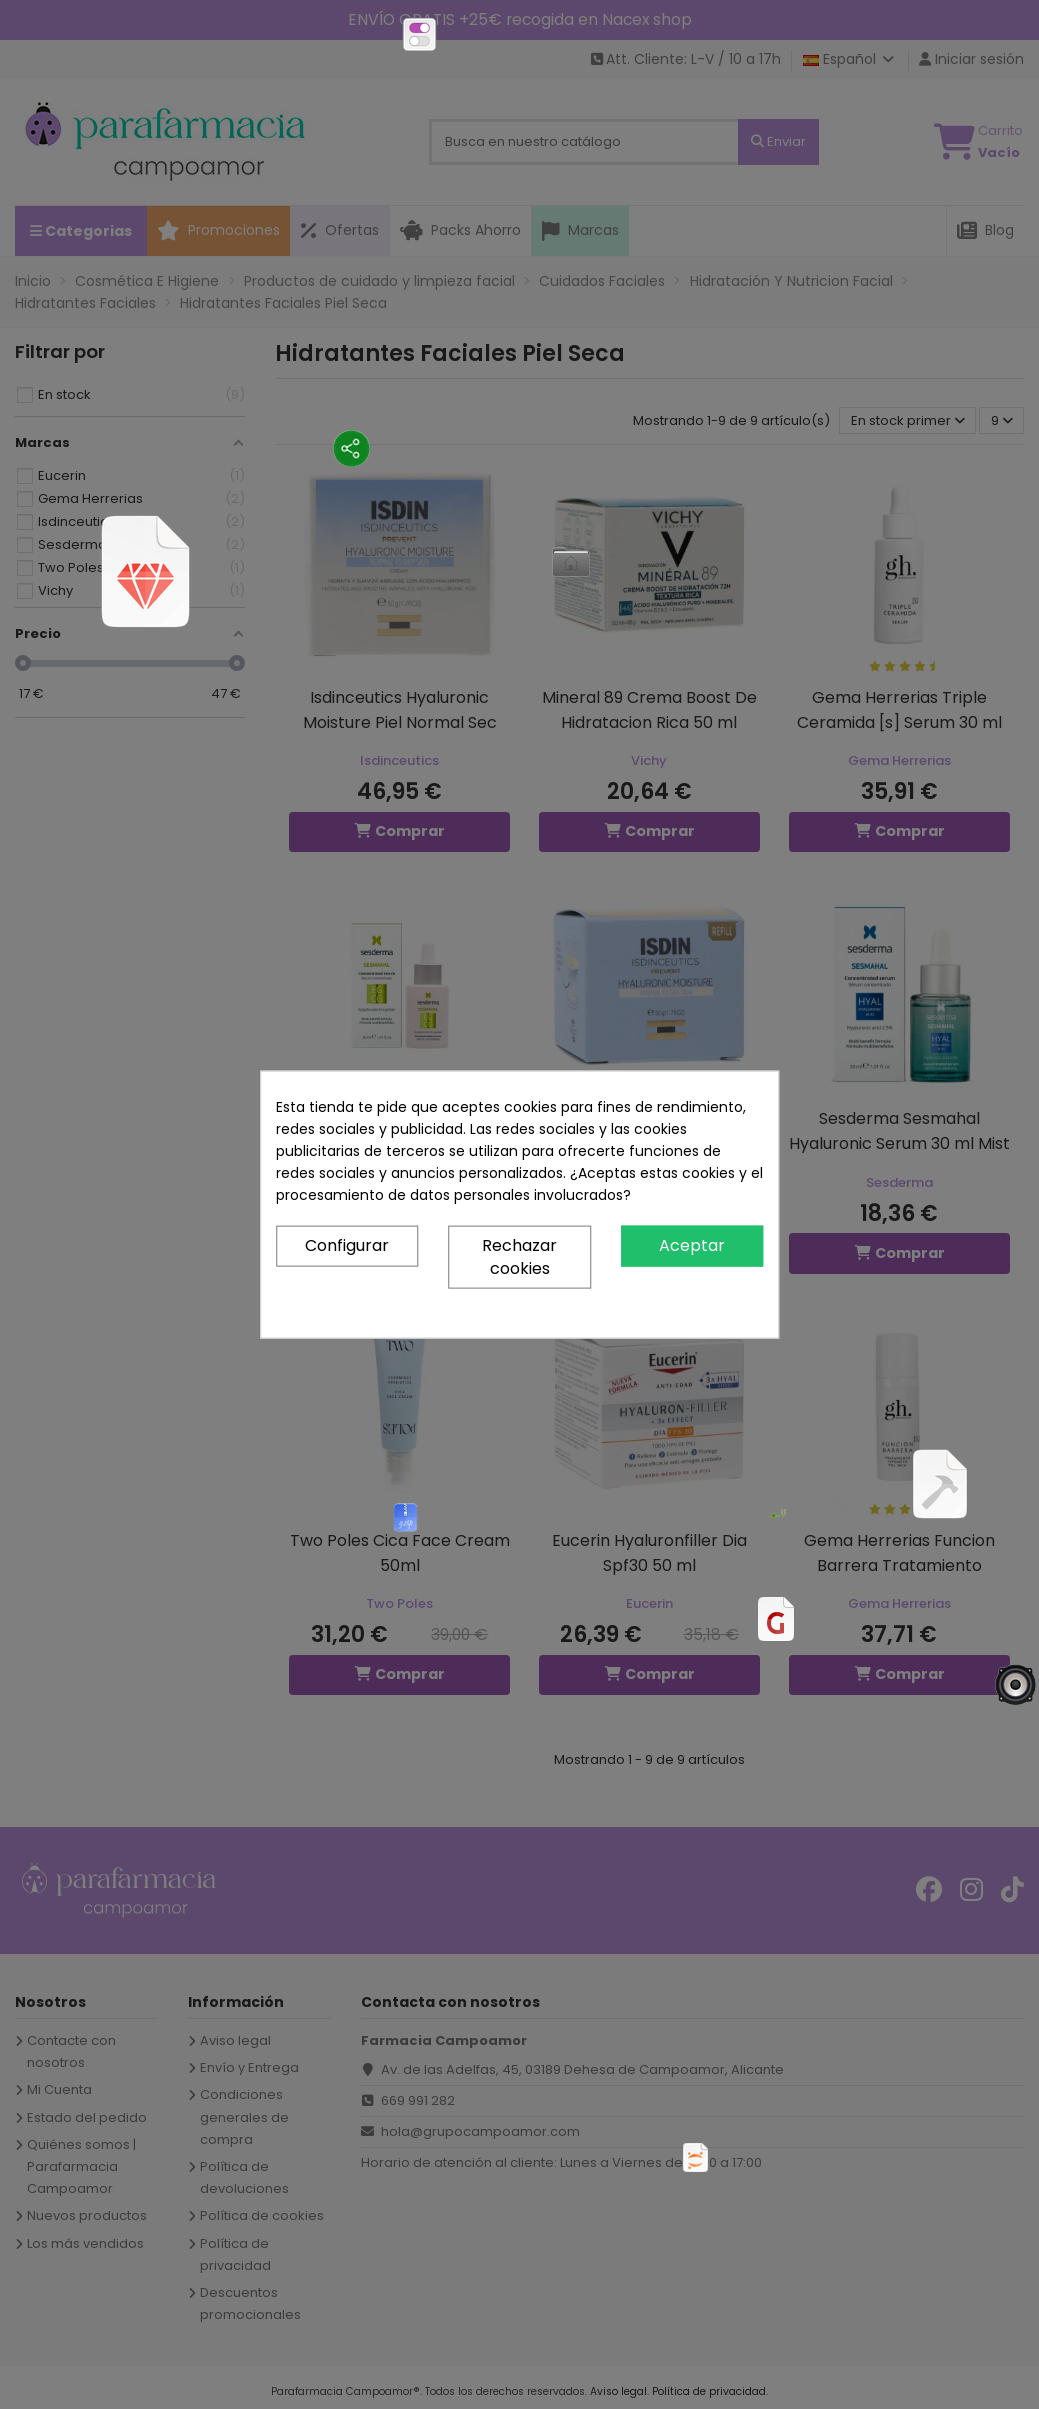 This screenshot has width=1039, height=2409. Describe the element at coordinates (695, 2157) in the screenshot. I see `open a jupyter notebook file` at that location.